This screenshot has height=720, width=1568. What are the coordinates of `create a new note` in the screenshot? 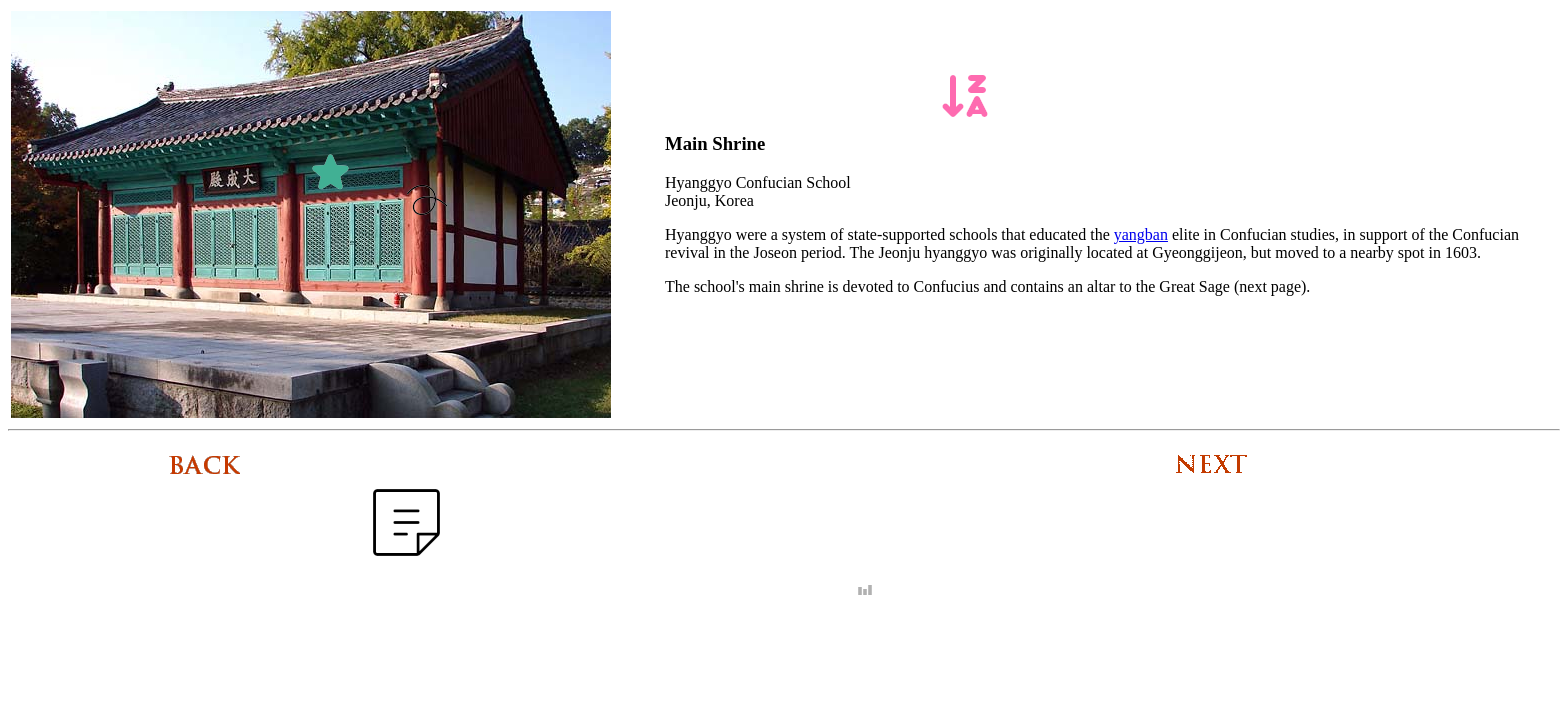 It's located at (406, 522).